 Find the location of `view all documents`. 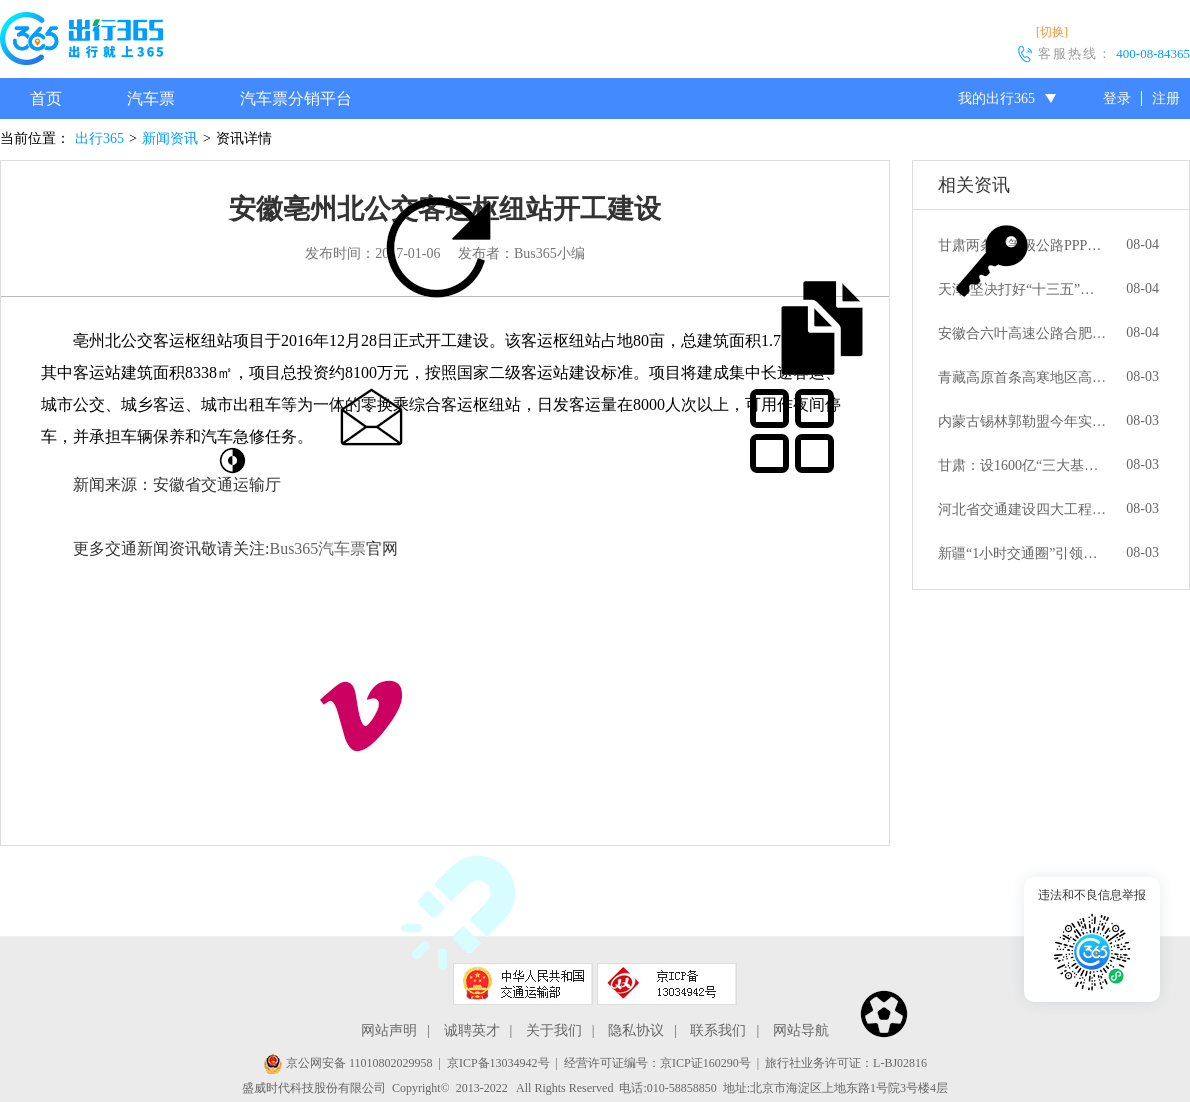

view all documents is located at coordinates (822, 328).